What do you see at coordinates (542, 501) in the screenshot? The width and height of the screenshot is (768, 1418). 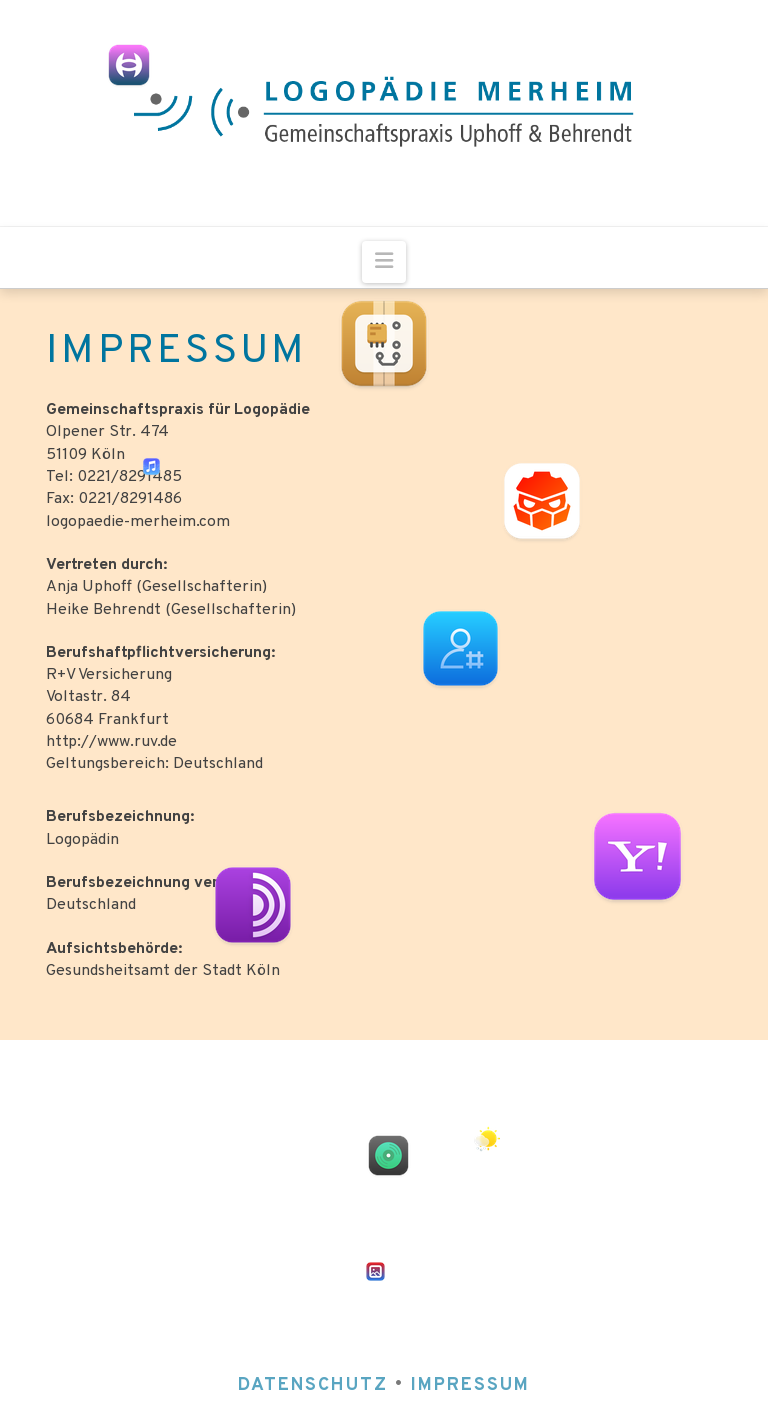 I see `open the Redot game engine application` at bounding box center [542, 501].